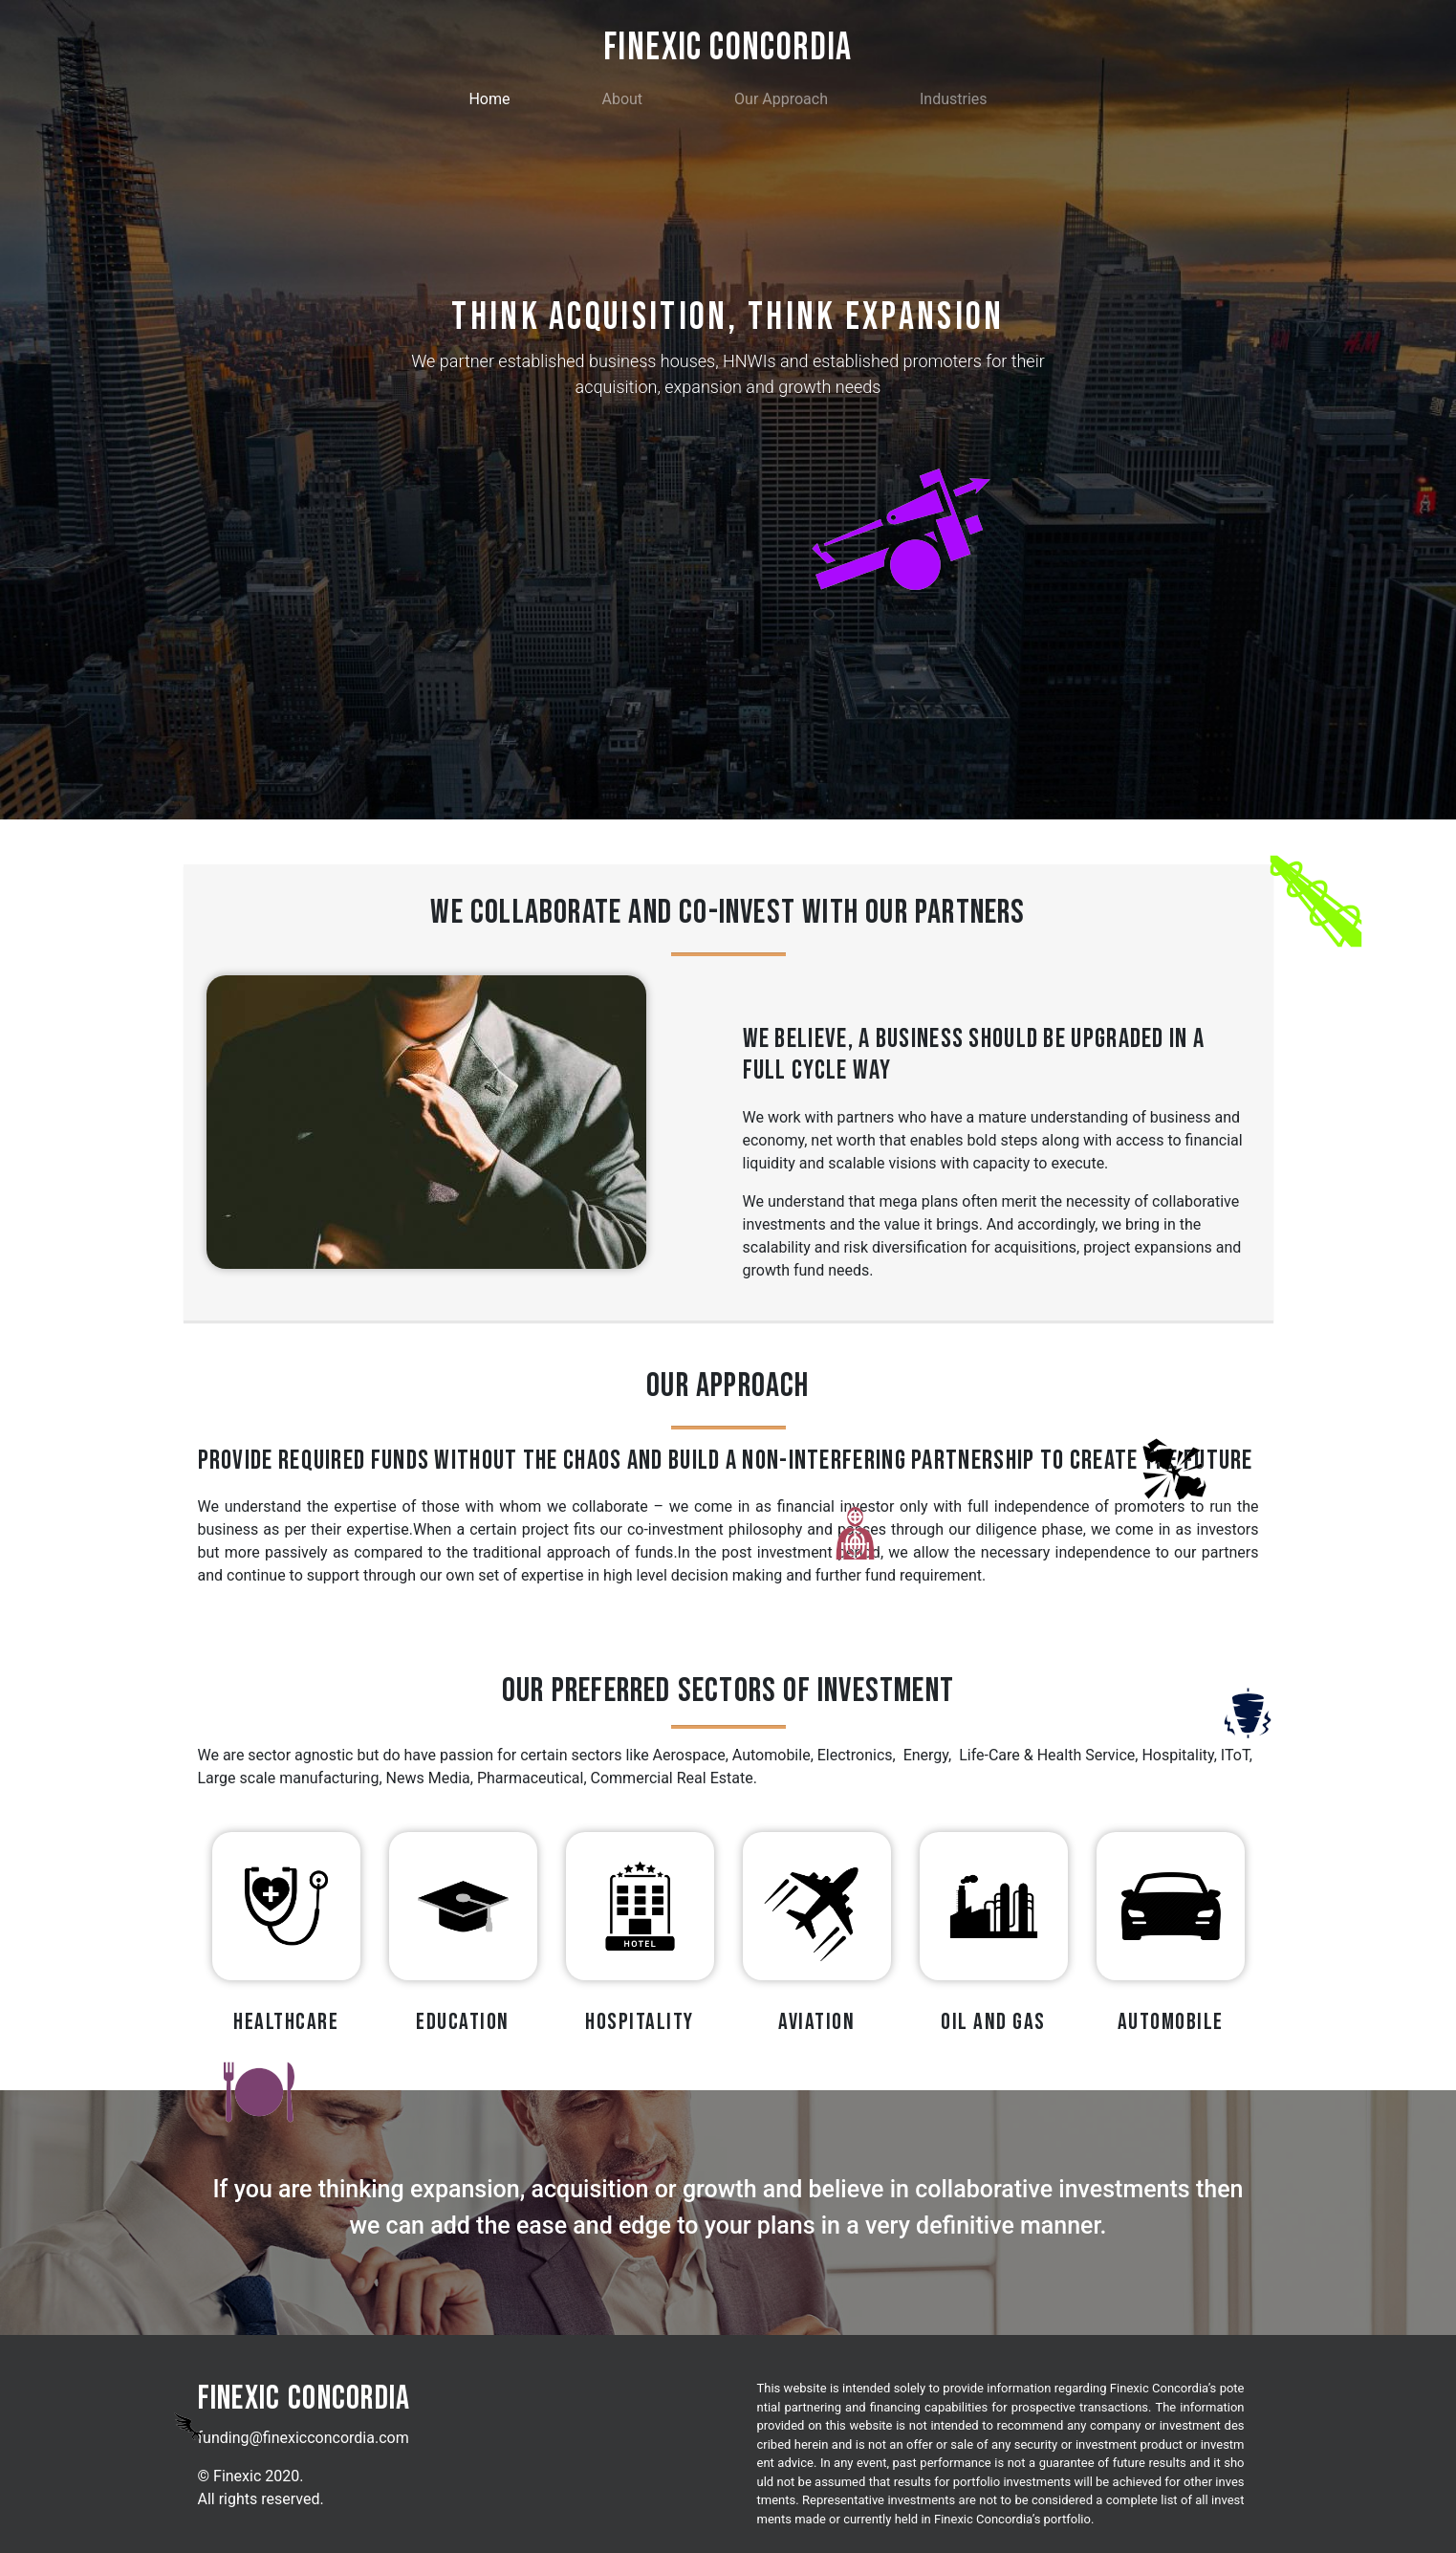  Describe the element at coordinates (1315, 901) in the screenshot. I see `activate wave or beam attack` at that location.